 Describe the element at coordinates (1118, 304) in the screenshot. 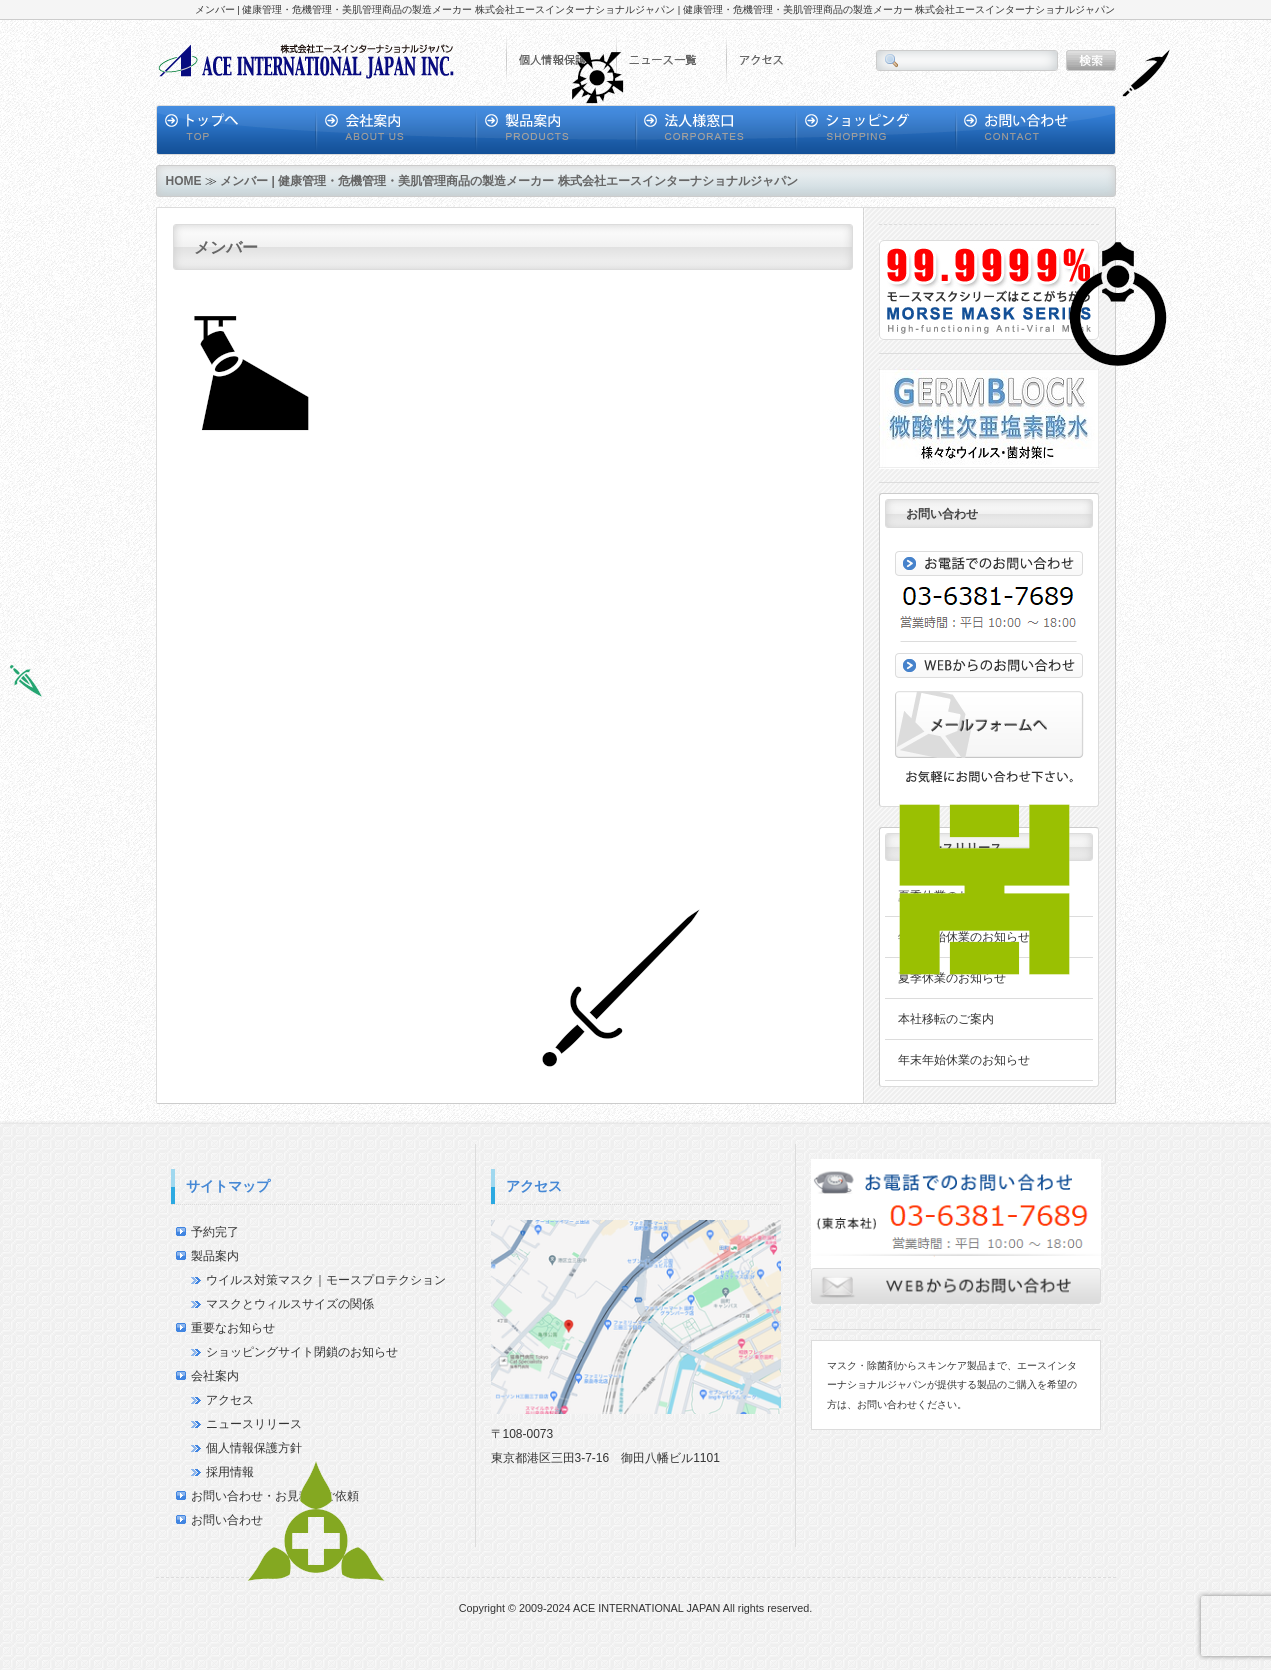

I see `access door or entrance settings` at that location.